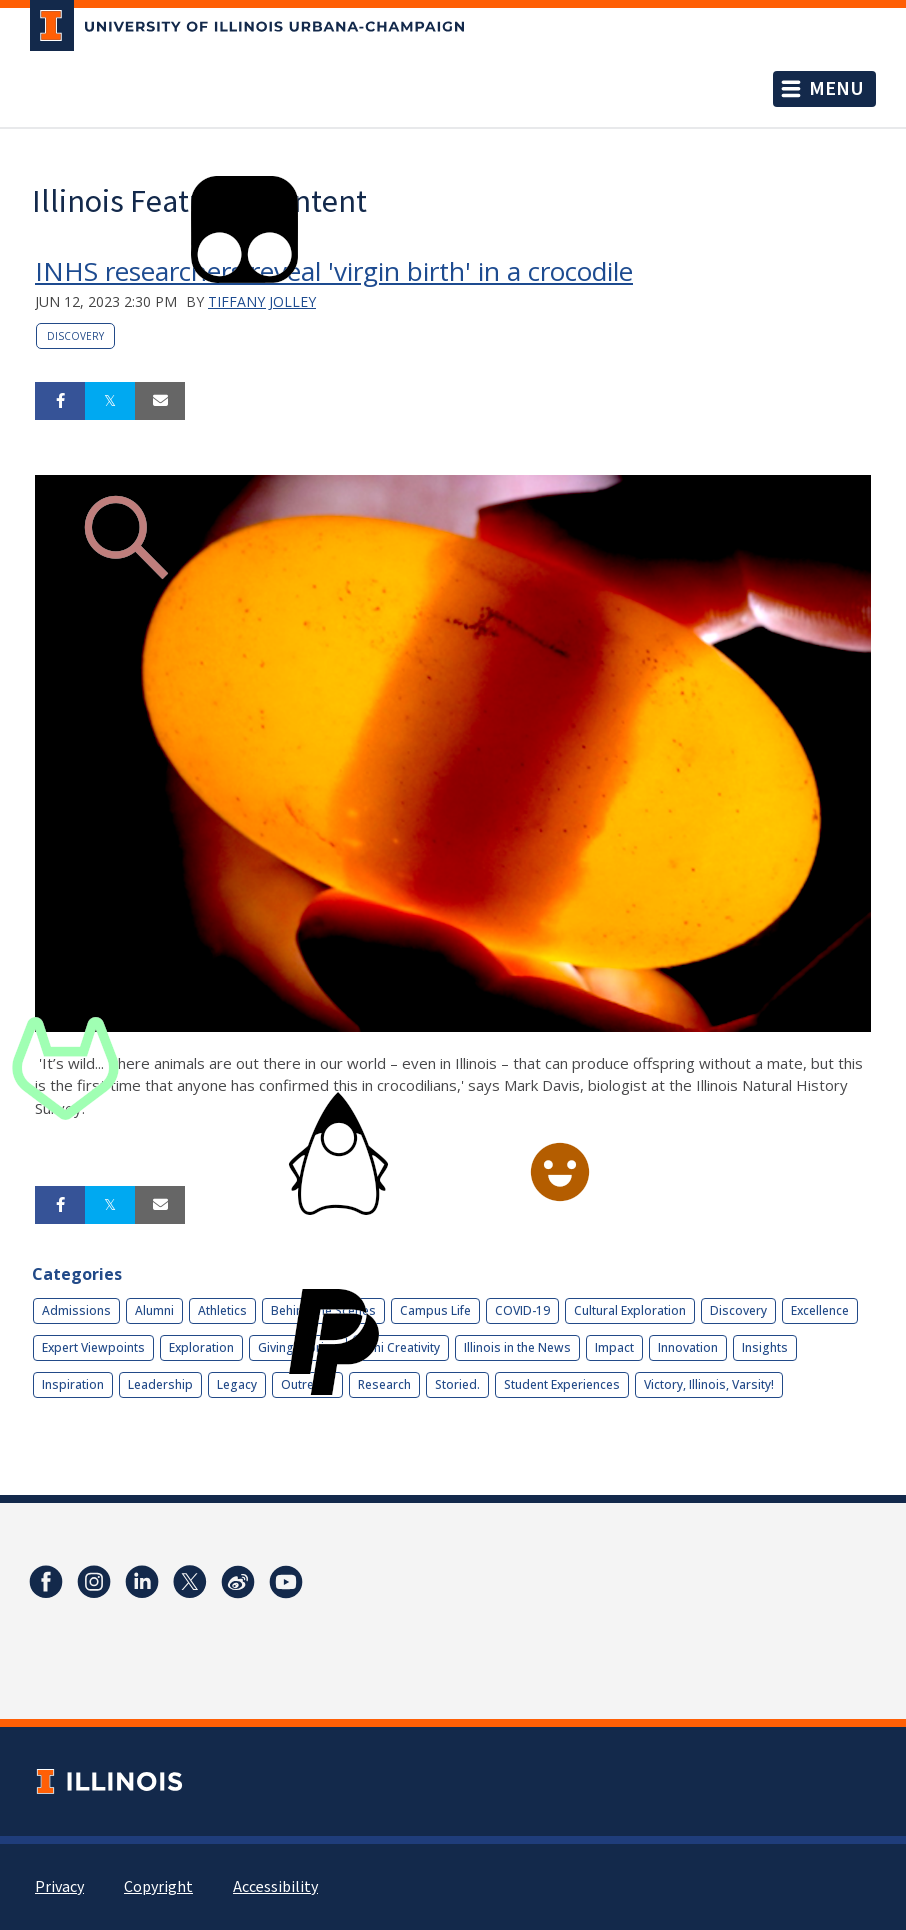 The height and width of the screenshot is (1930, 906). I want to click on sistrix SEO tool logo, so click(126, 537).